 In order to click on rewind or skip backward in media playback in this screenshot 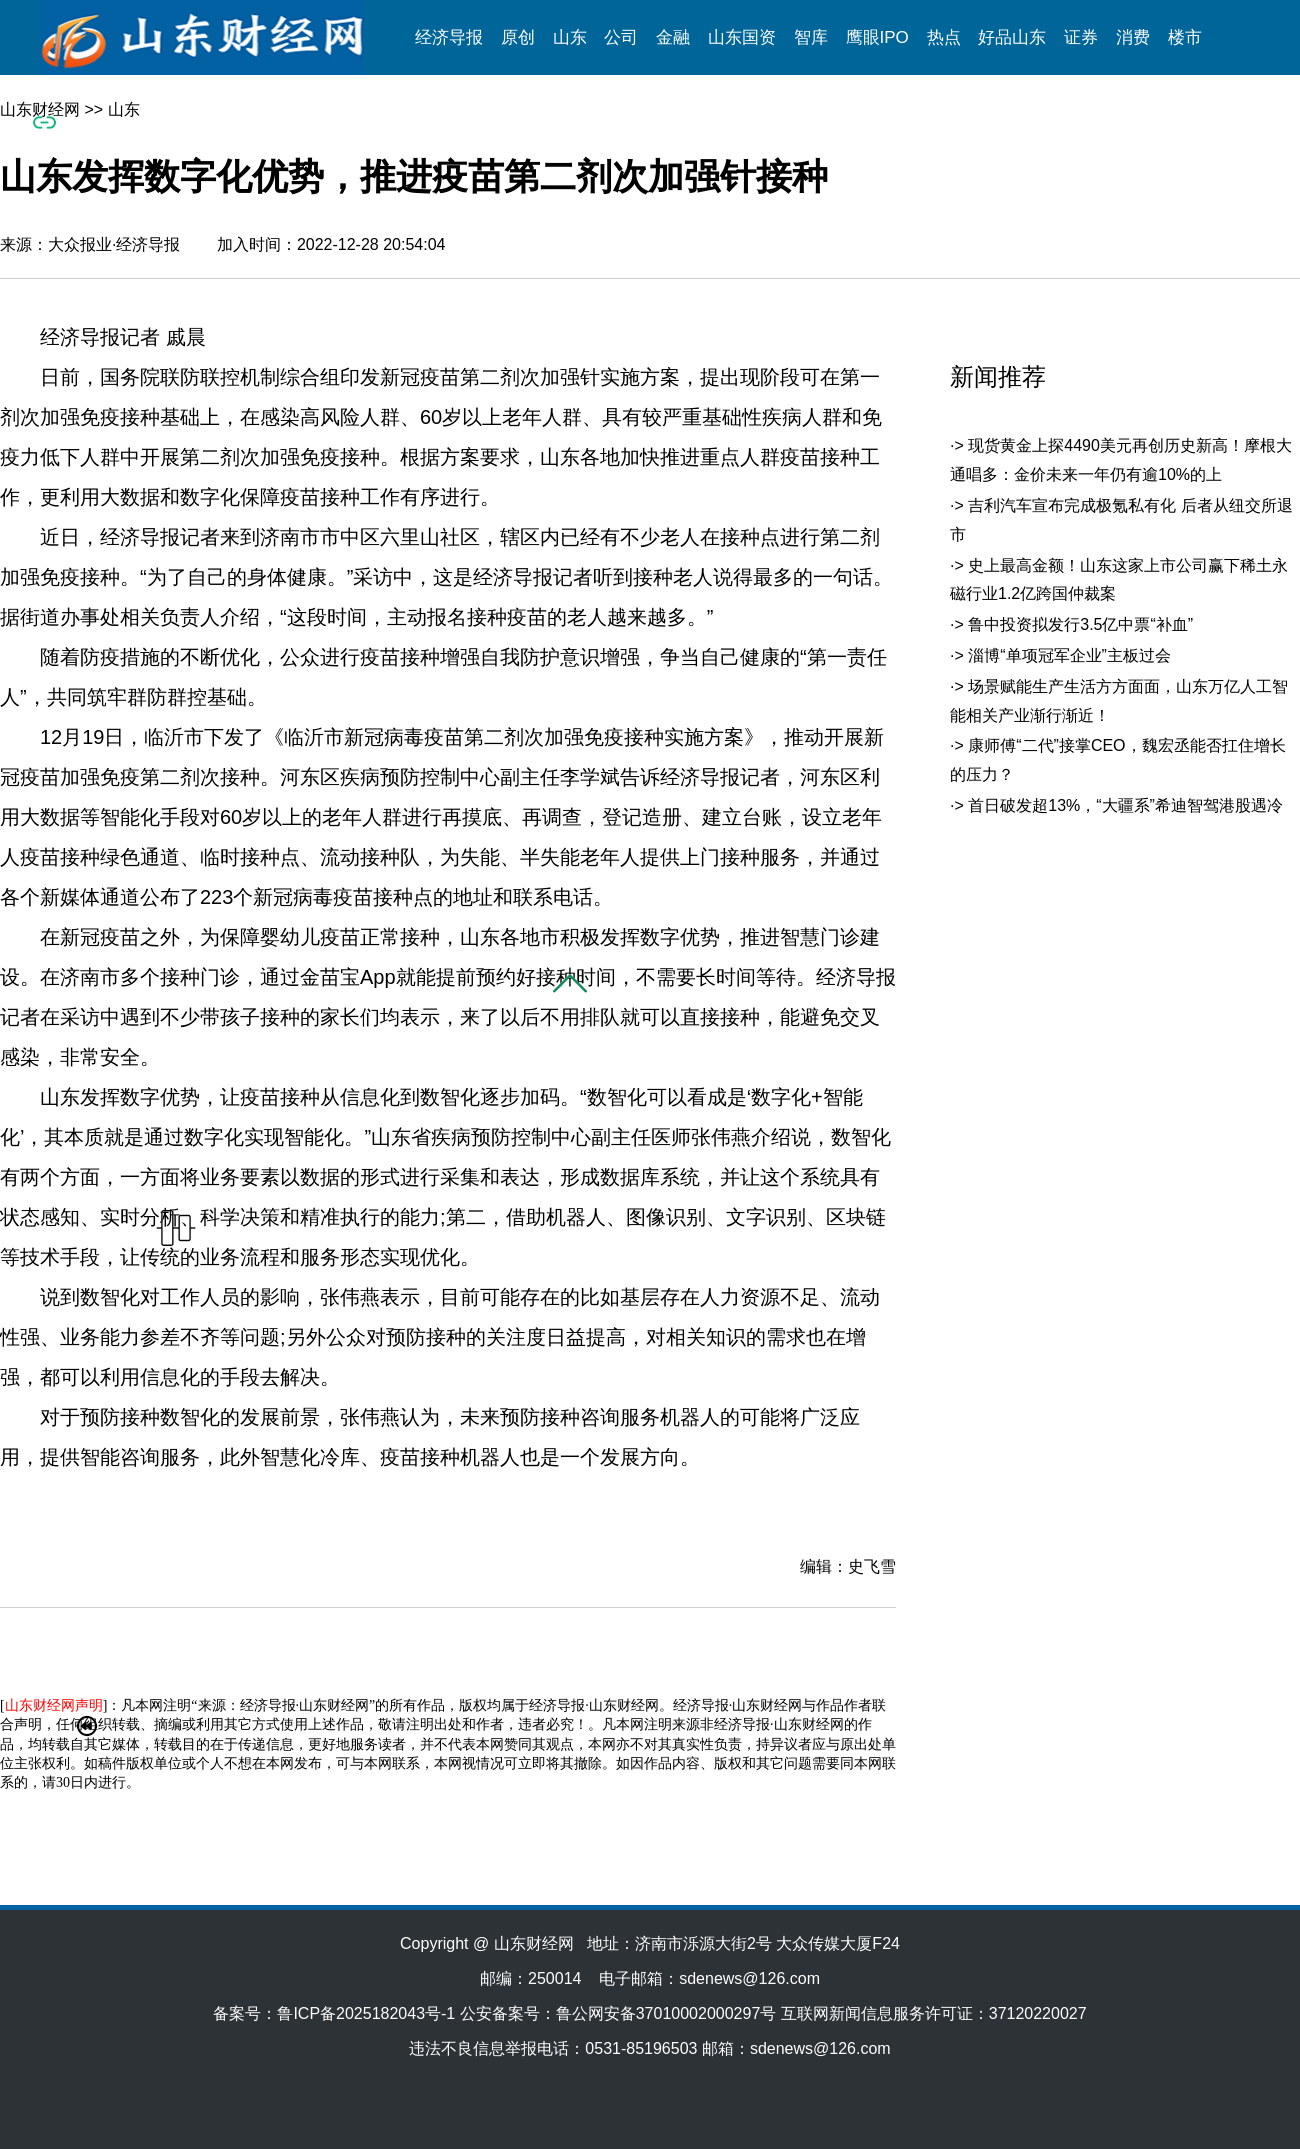, I will do `click(87, 1726)`.